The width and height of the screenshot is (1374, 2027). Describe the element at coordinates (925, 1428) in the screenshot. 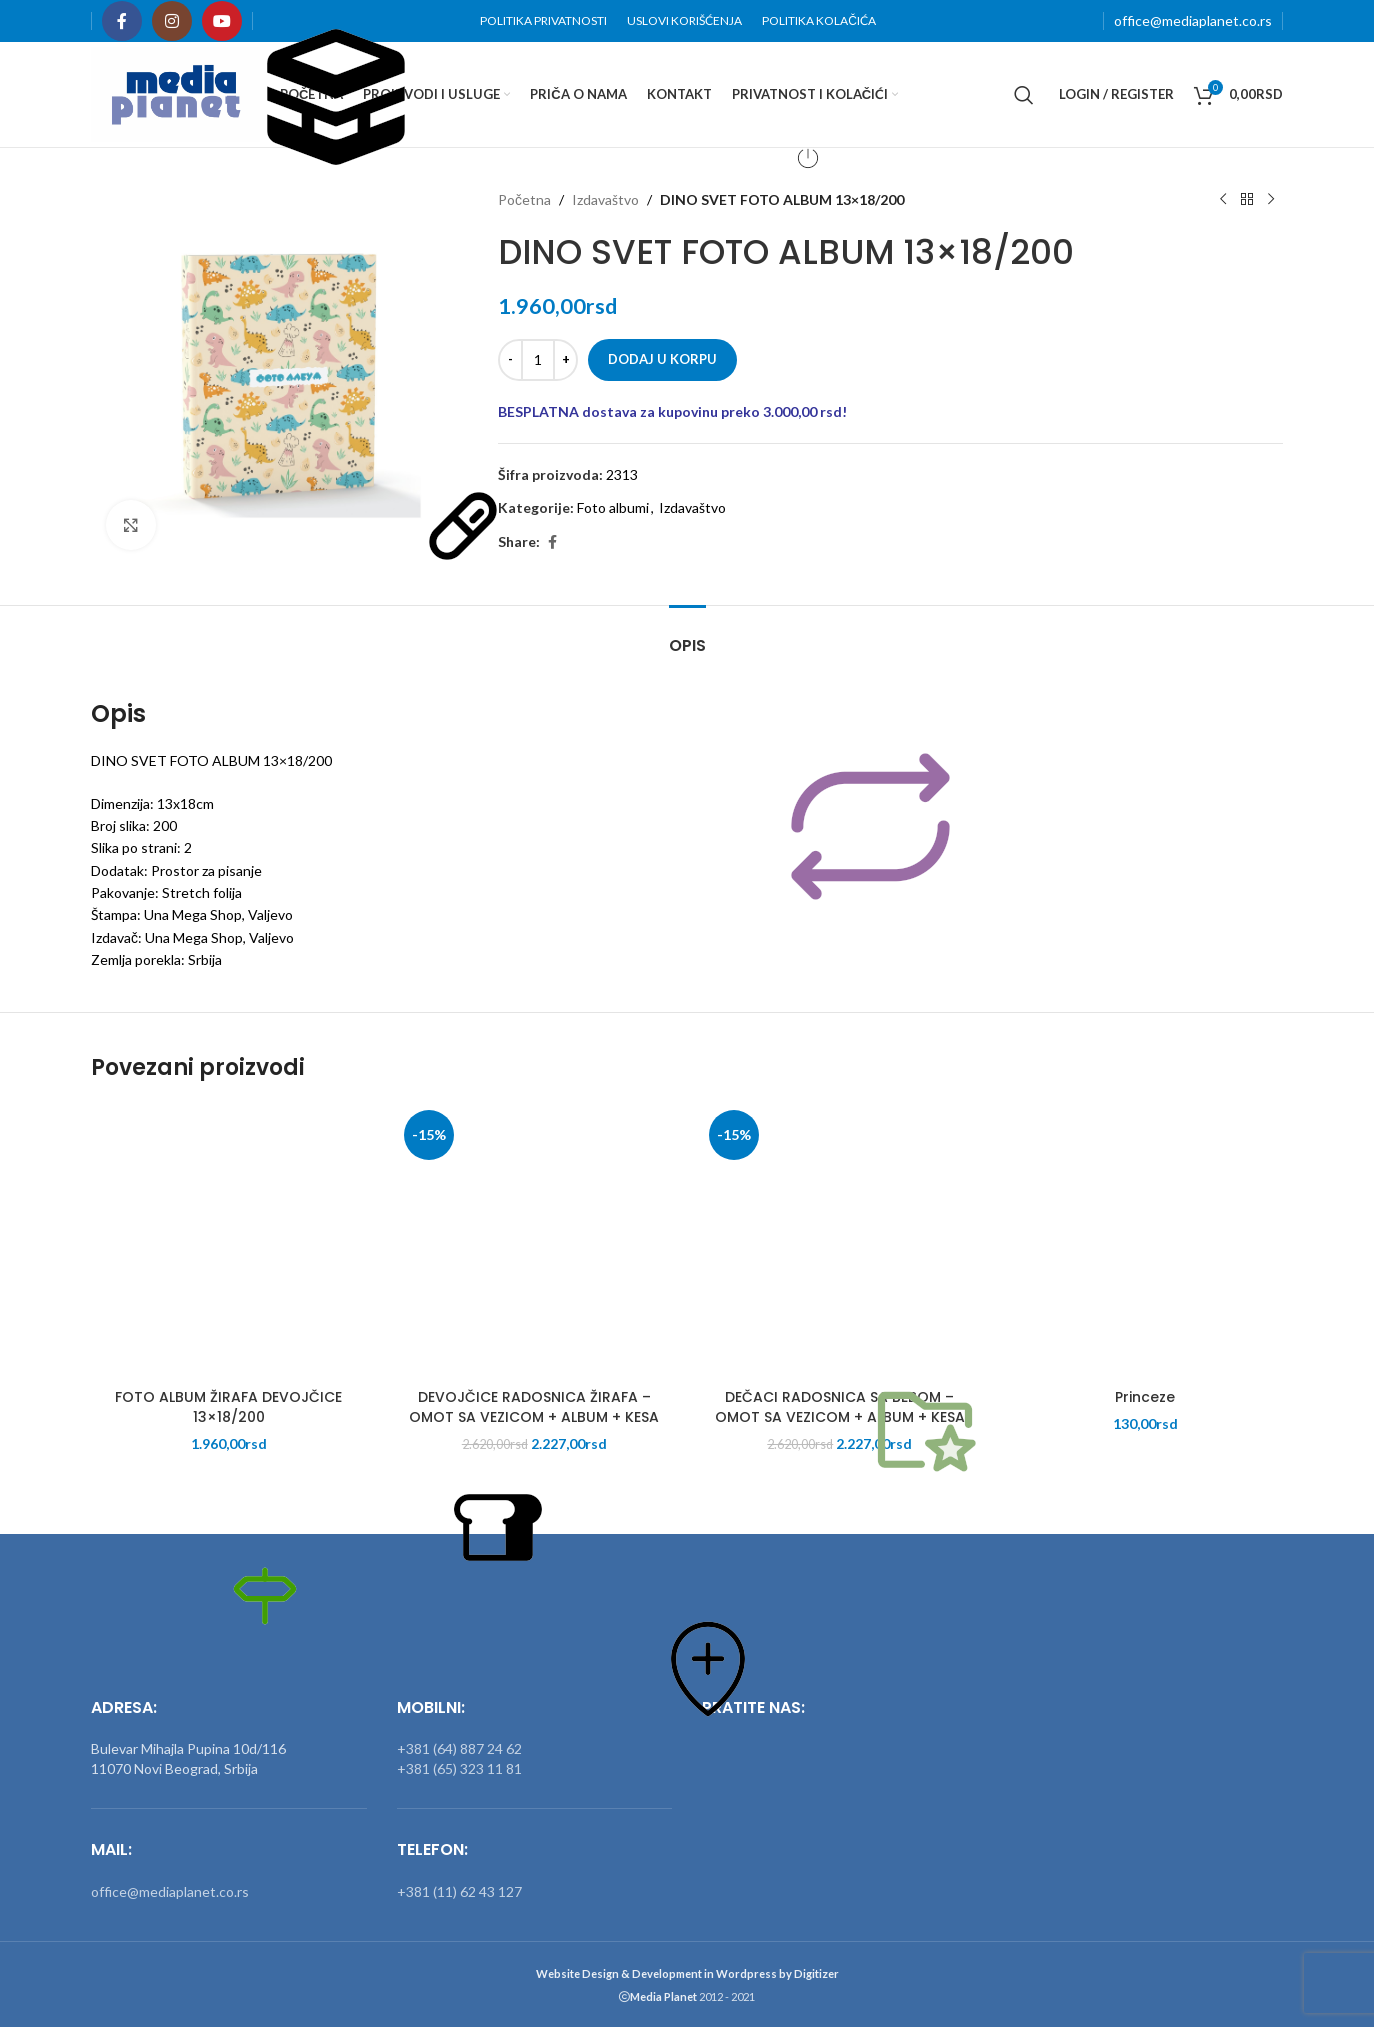

I see `access your starred or favorite folders` at that location.